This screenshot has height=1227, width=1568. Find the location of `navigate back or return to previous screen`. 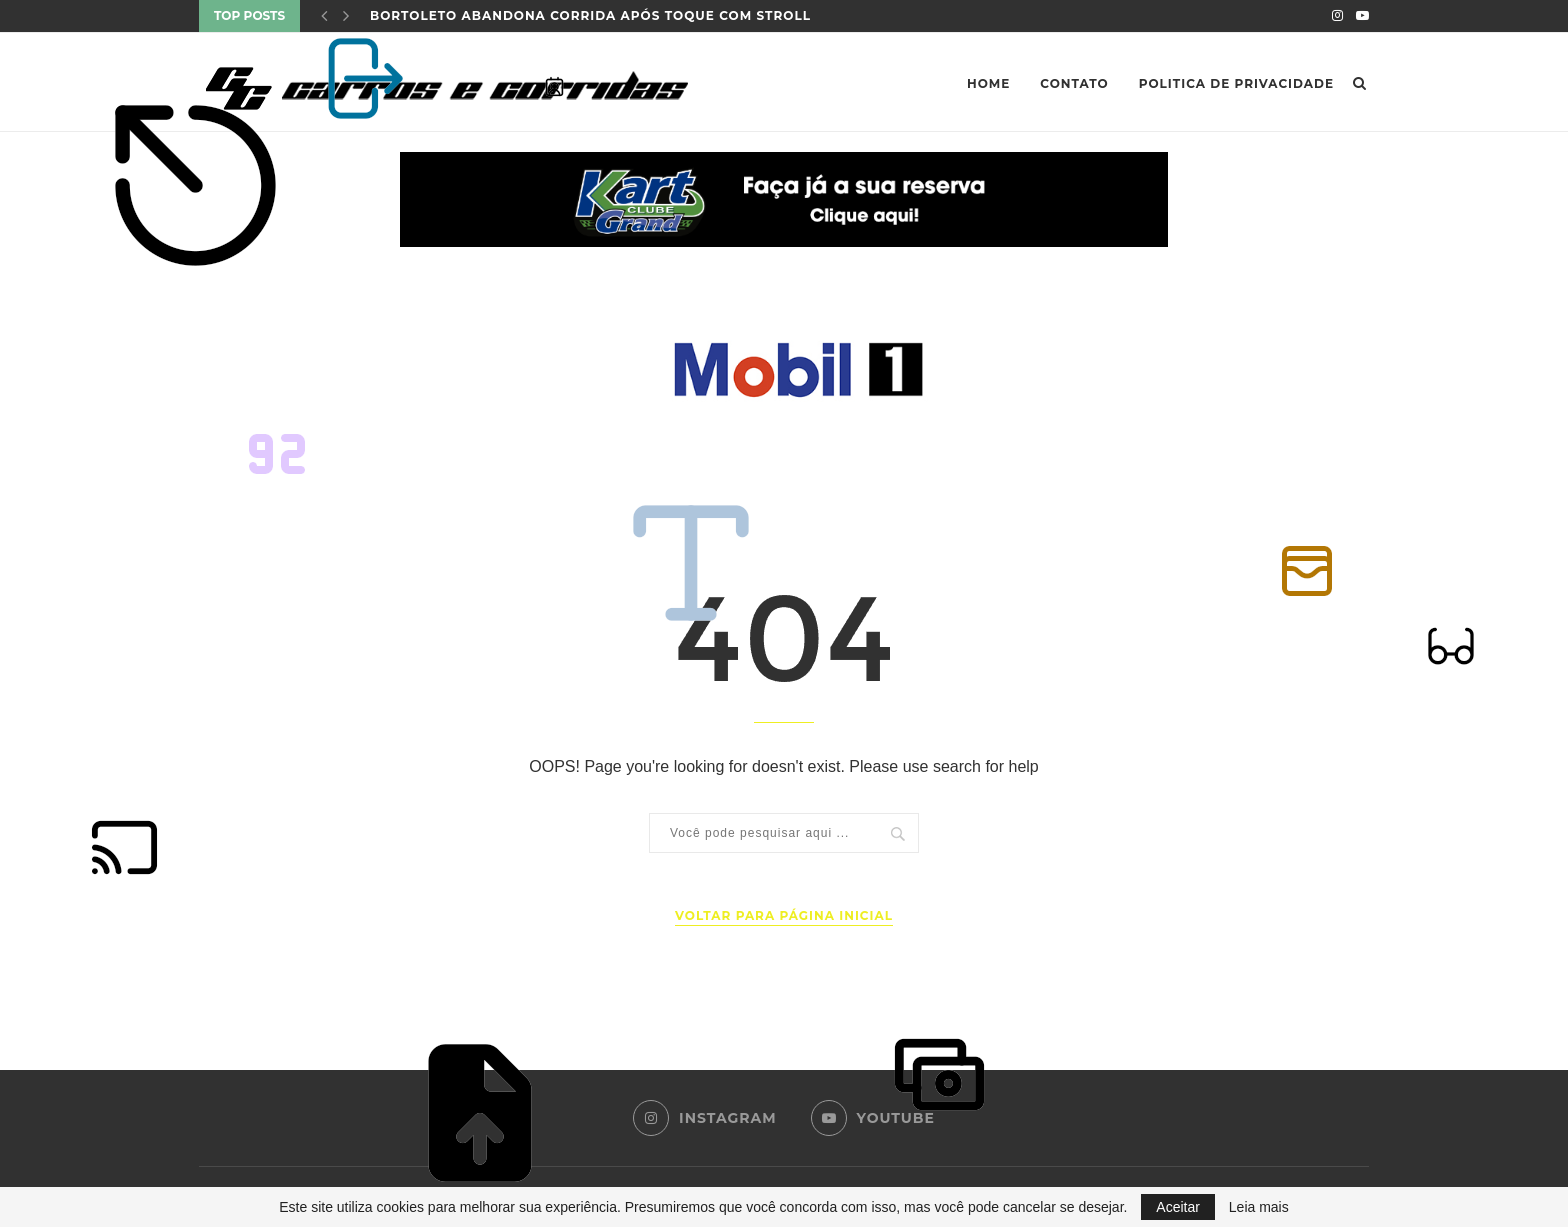

navigate back or return to previous screen is located at coordinates (195, 185).